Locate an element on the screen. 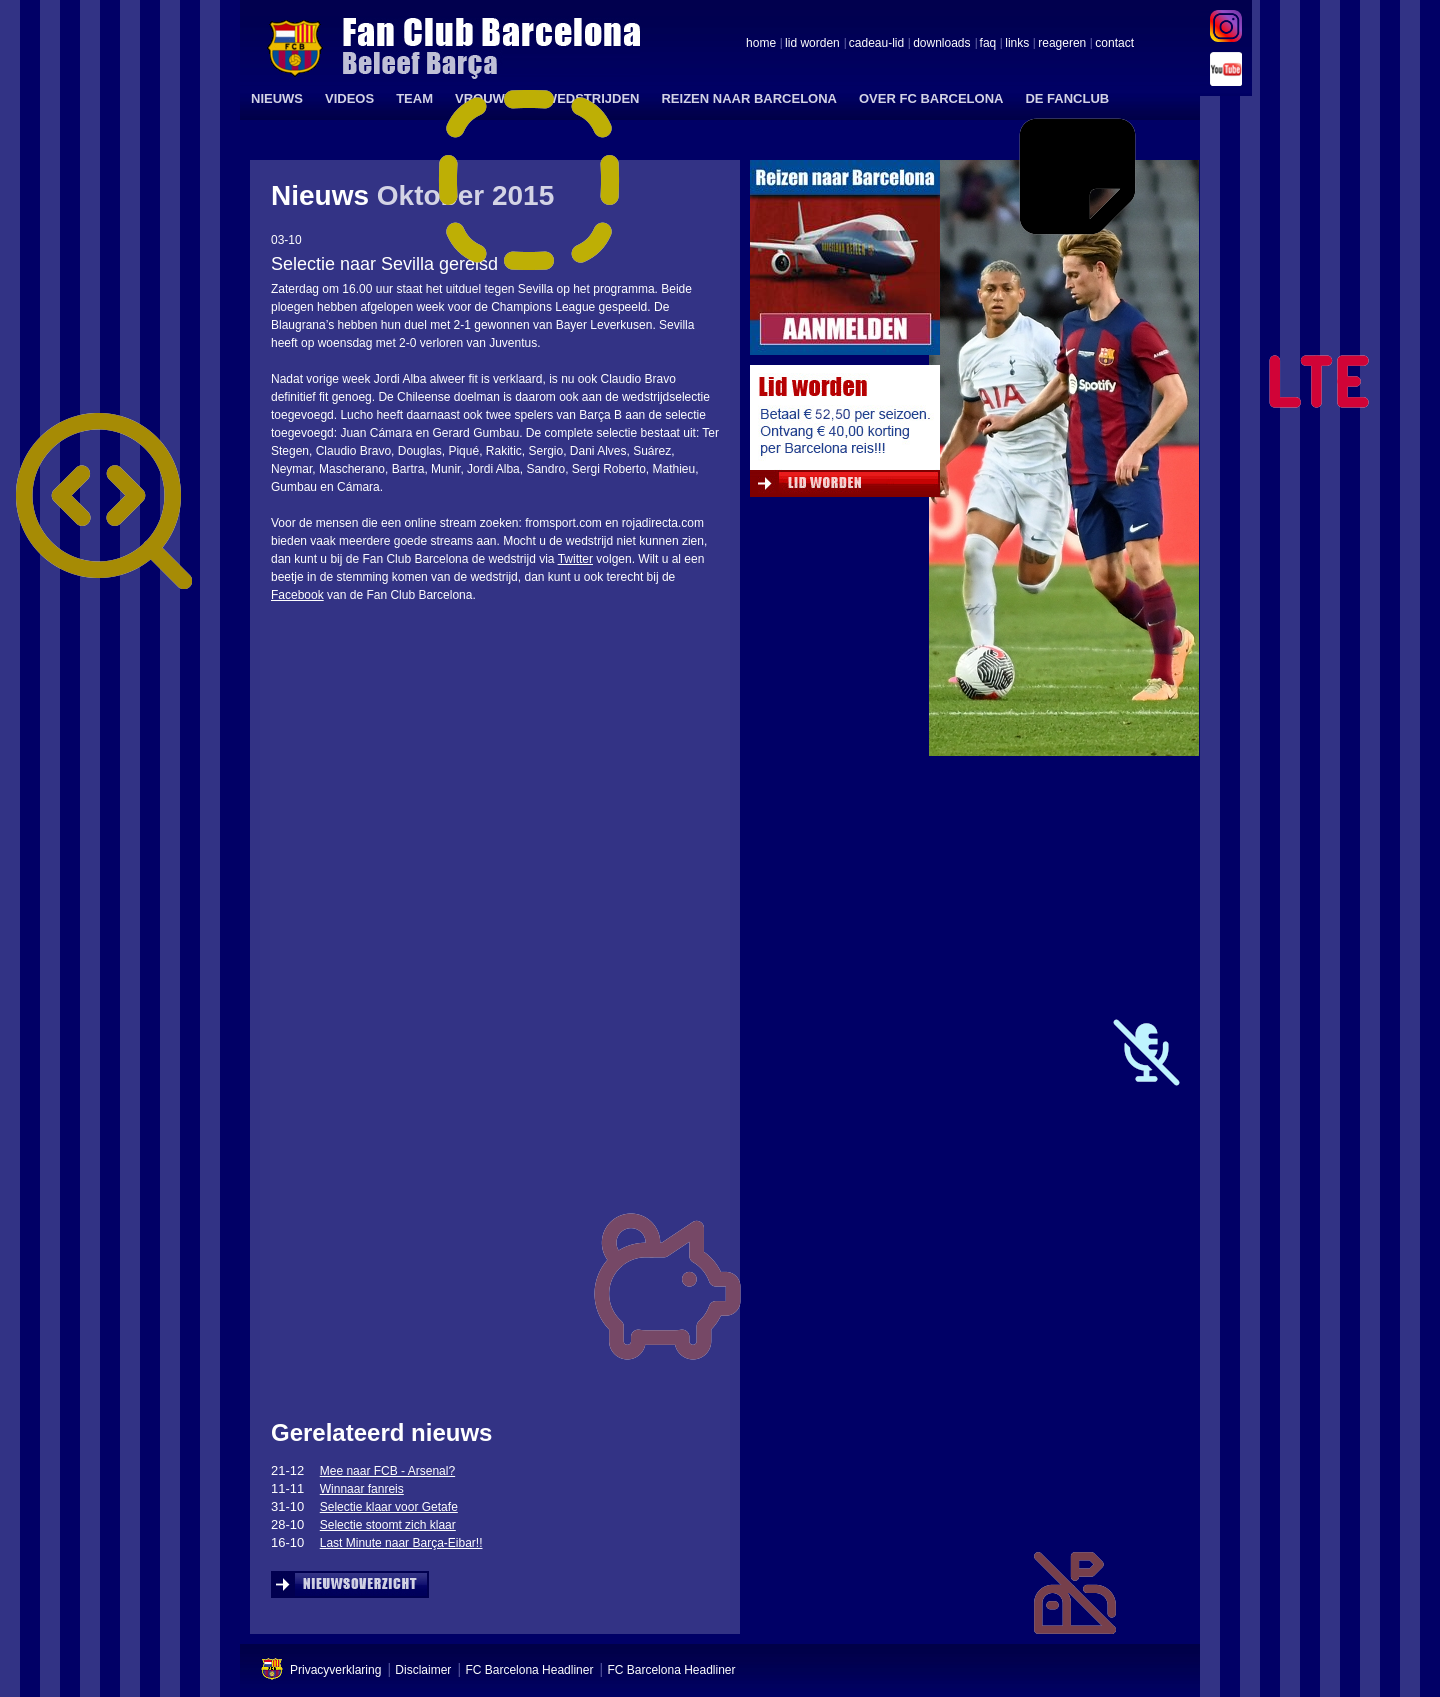  select or crop area with rounded corners is located at coordinates (529, 180).